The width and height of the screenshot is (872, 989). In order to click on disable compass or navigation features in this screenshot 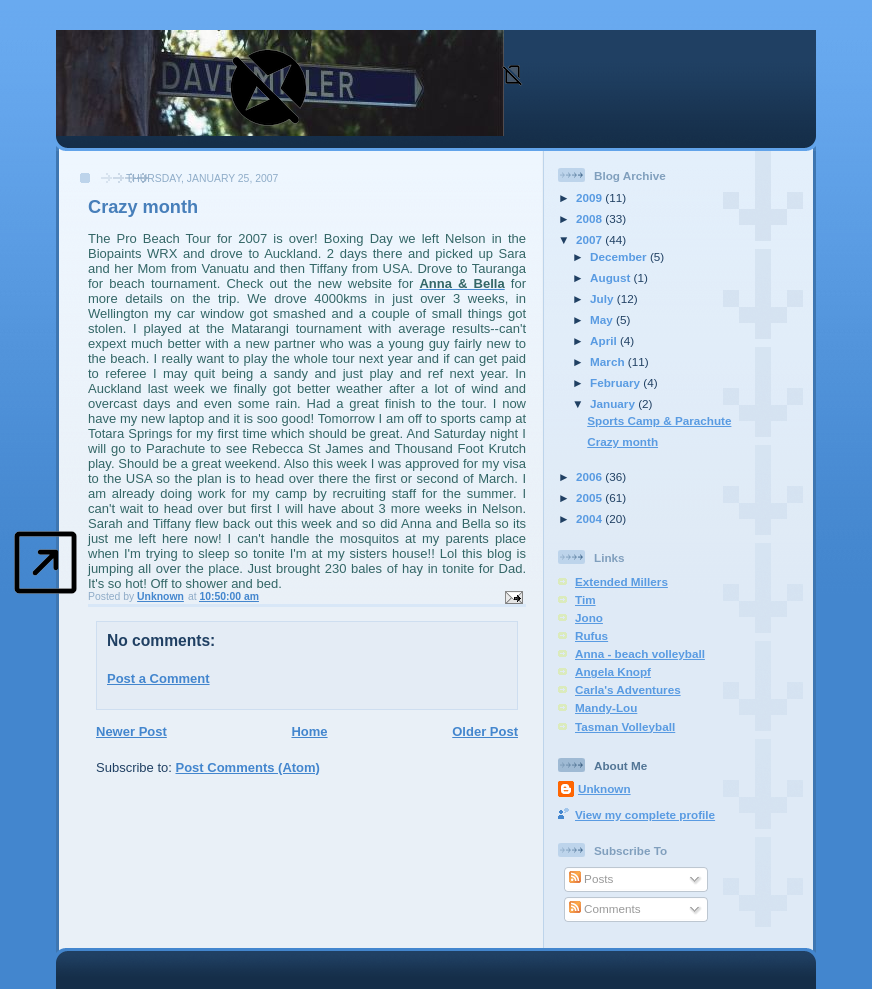, I will do `click(268, 87)`.